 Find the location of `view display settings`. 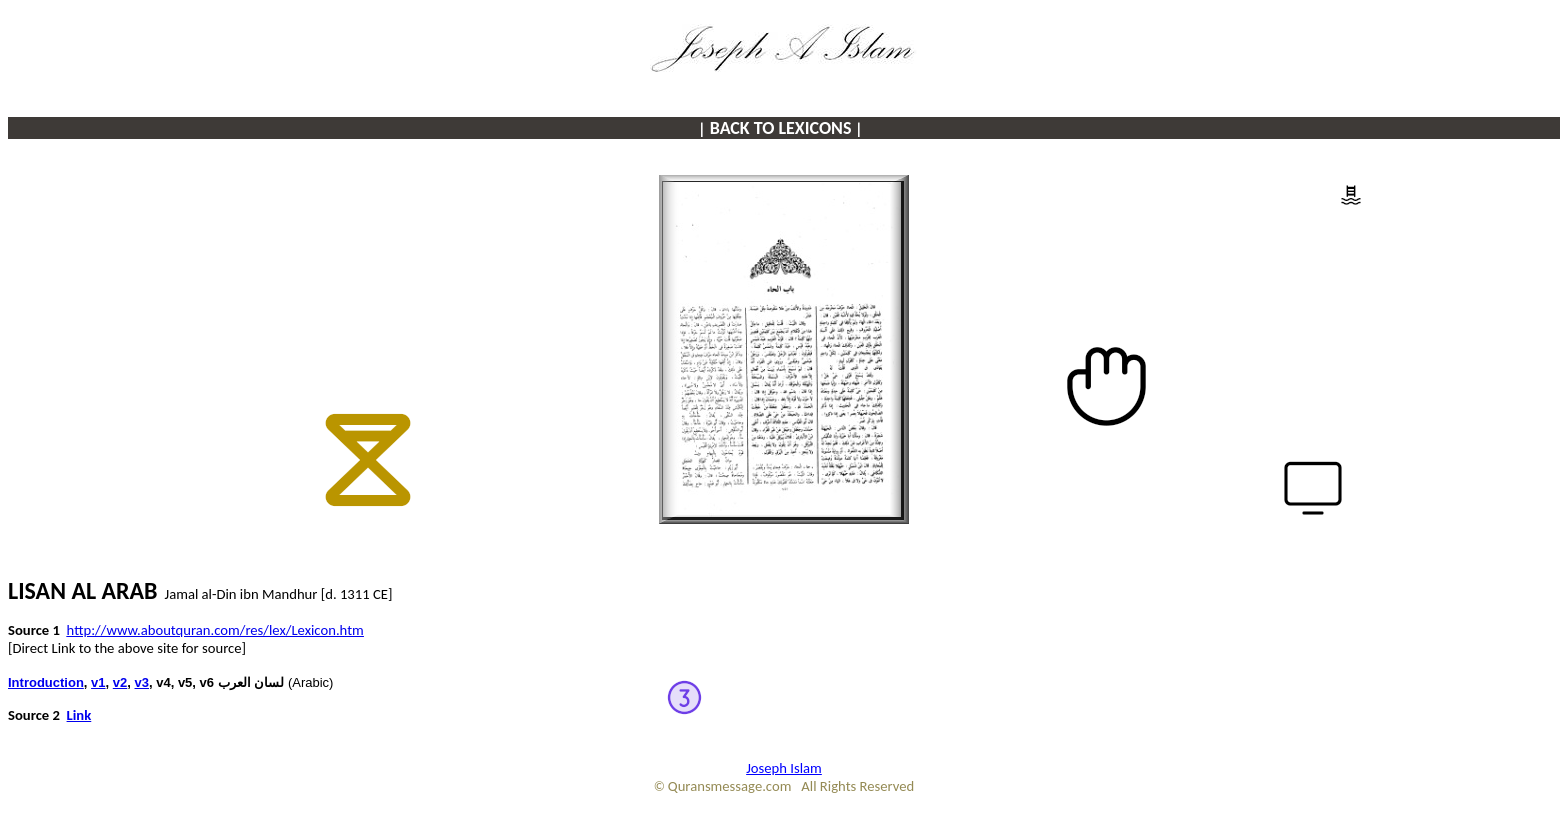

view display settings is located at coordinates (1313, 486).